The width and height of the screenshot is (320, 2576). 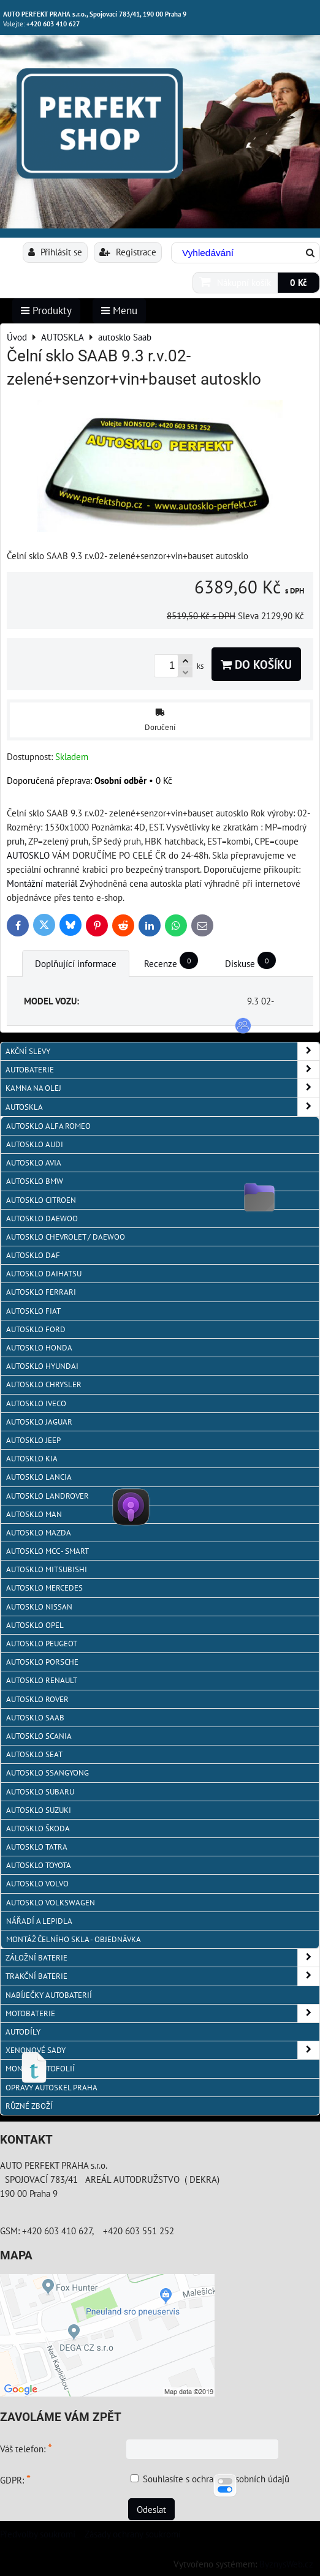 What do you see at coordinates (225, 2485) in the screenshot?
I see `open control center to adjust system settings` at bounding box center [225, 2485].